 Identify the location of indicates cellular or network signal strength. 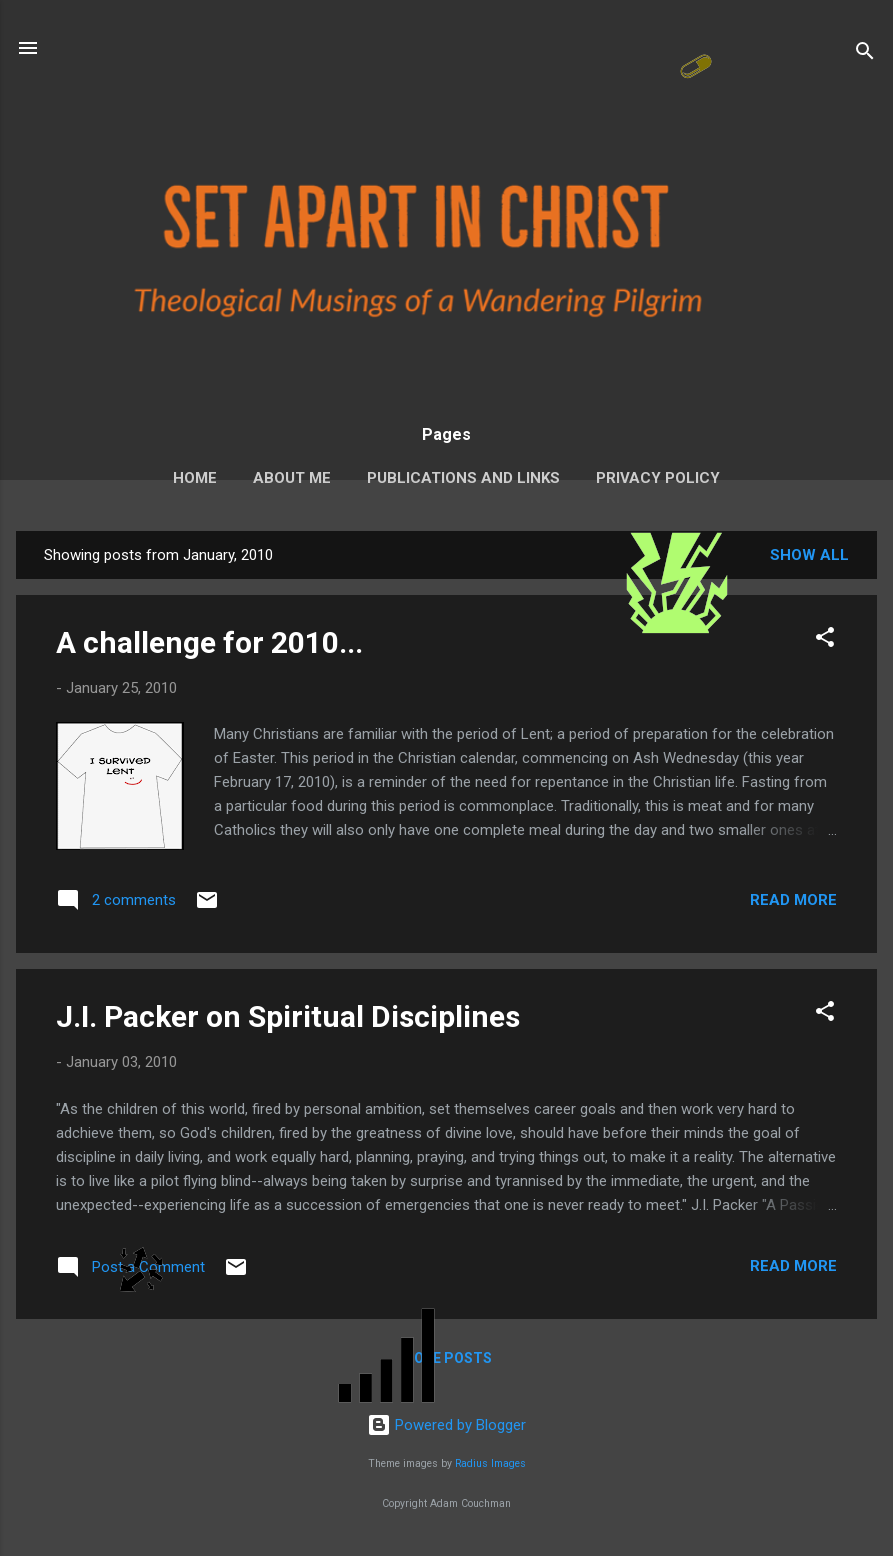
(386, 1355).